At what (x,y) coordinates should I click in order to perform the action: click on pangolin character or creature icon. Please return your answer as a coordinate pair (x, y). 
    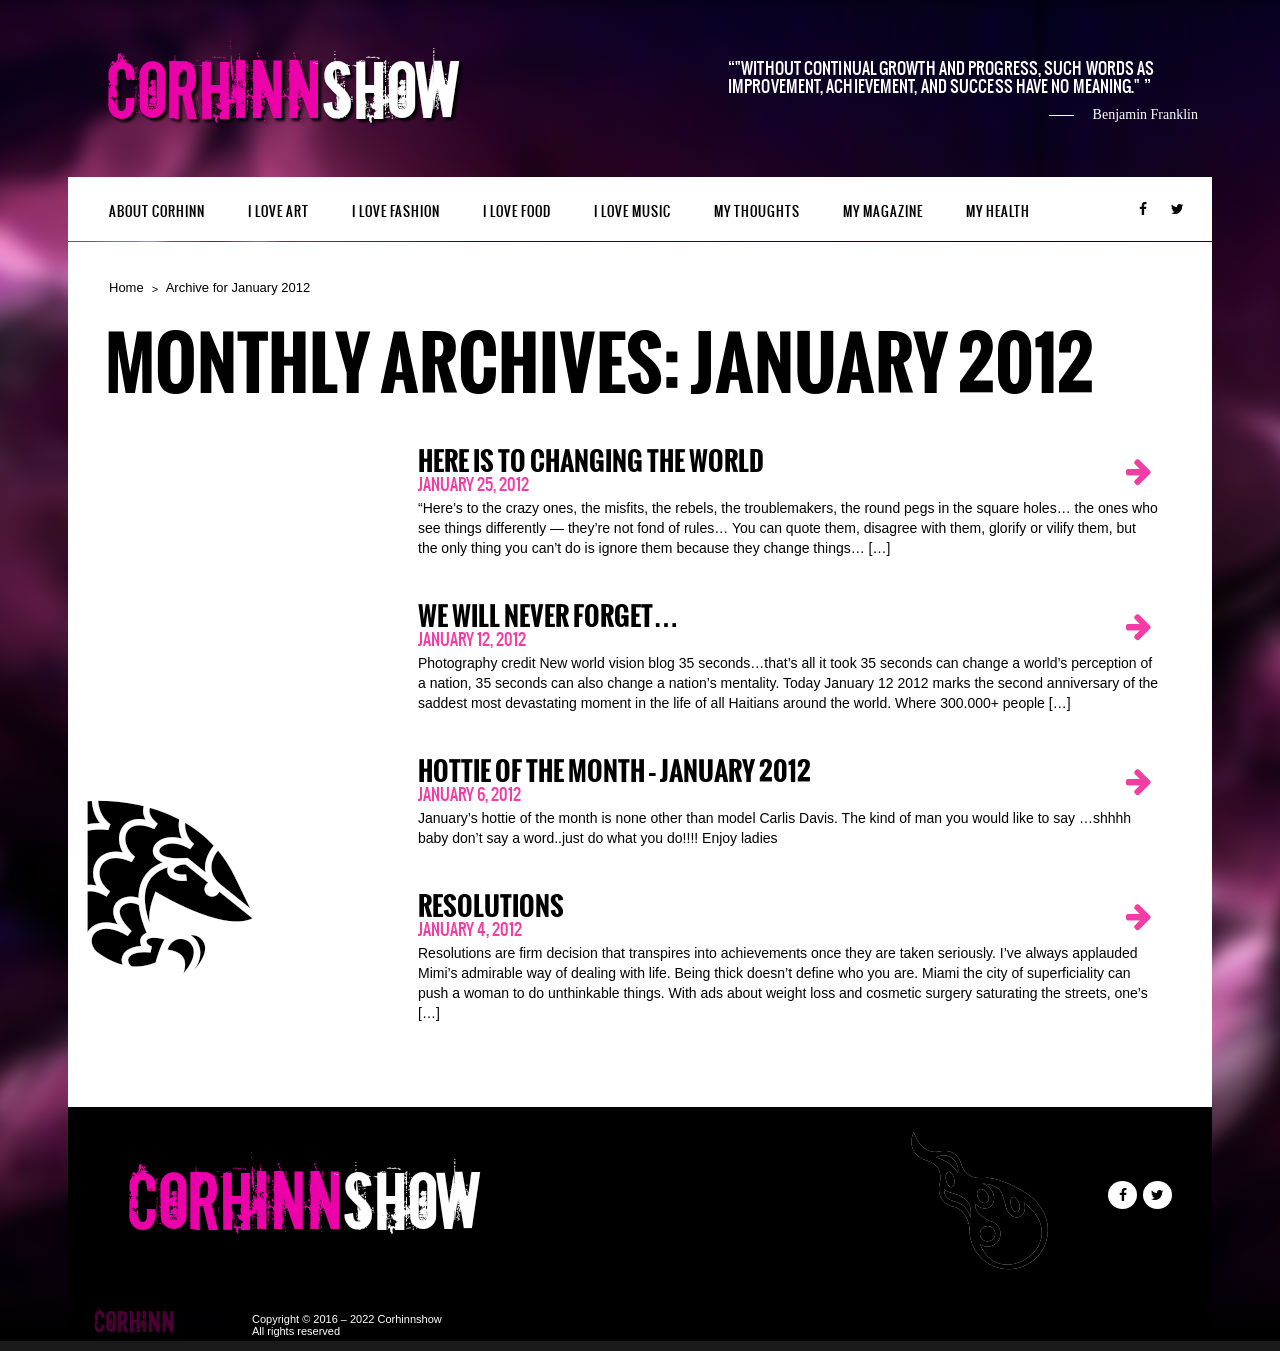
    Looking at the image, I should click on (176, 887).